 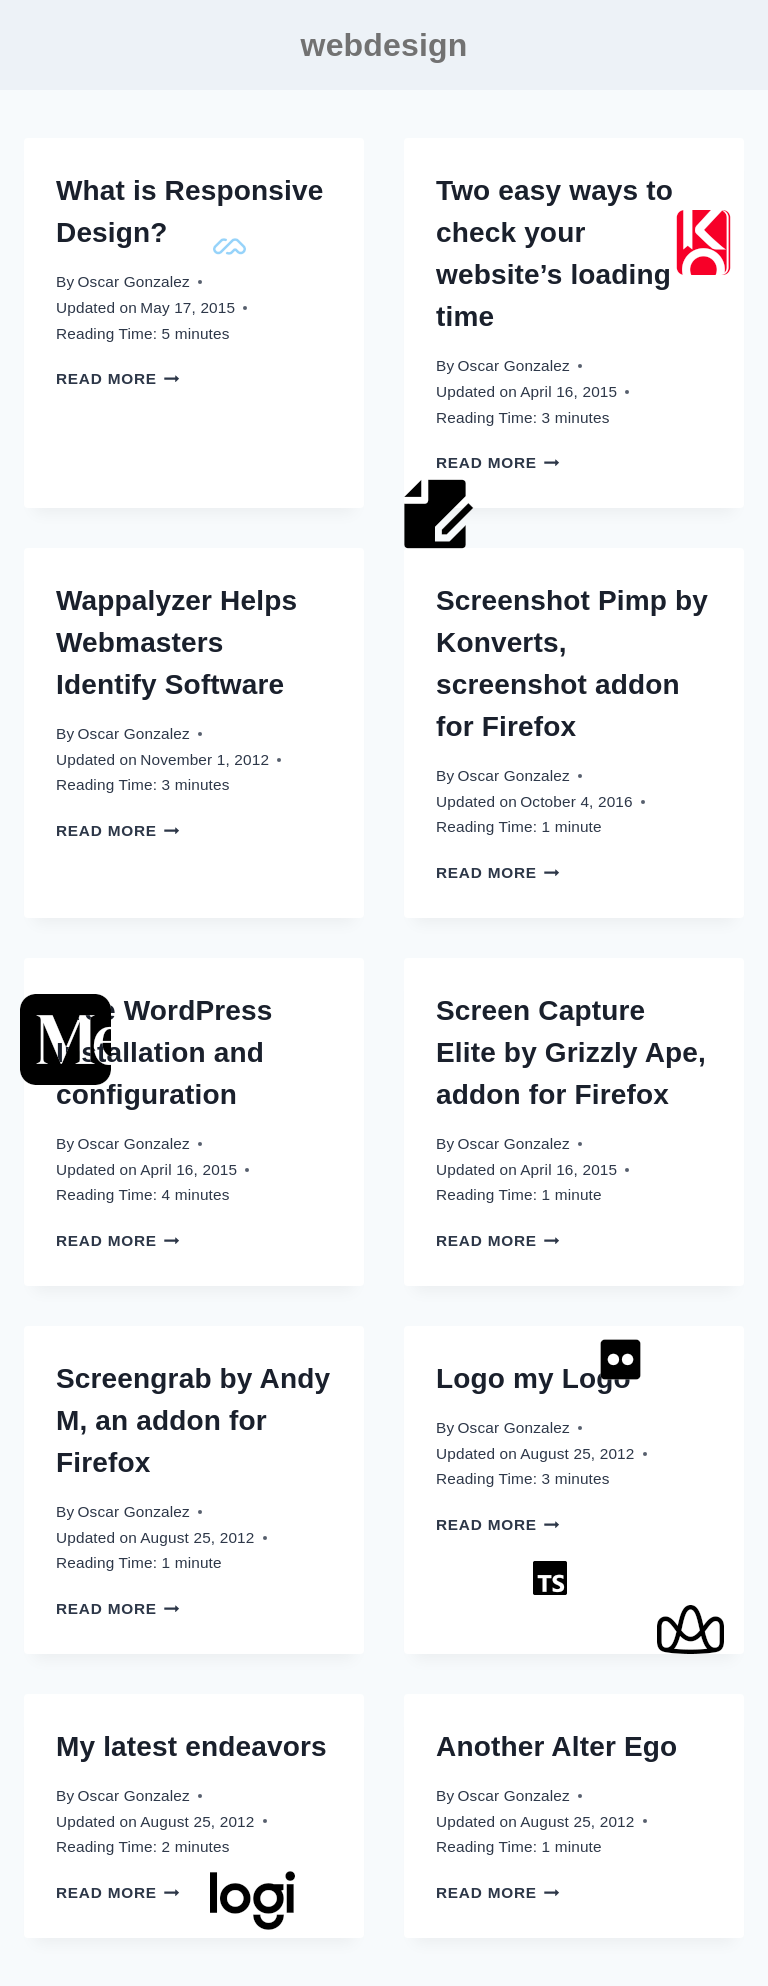 I want to click on typescript programming language logo, so click(x=550, y=1578).